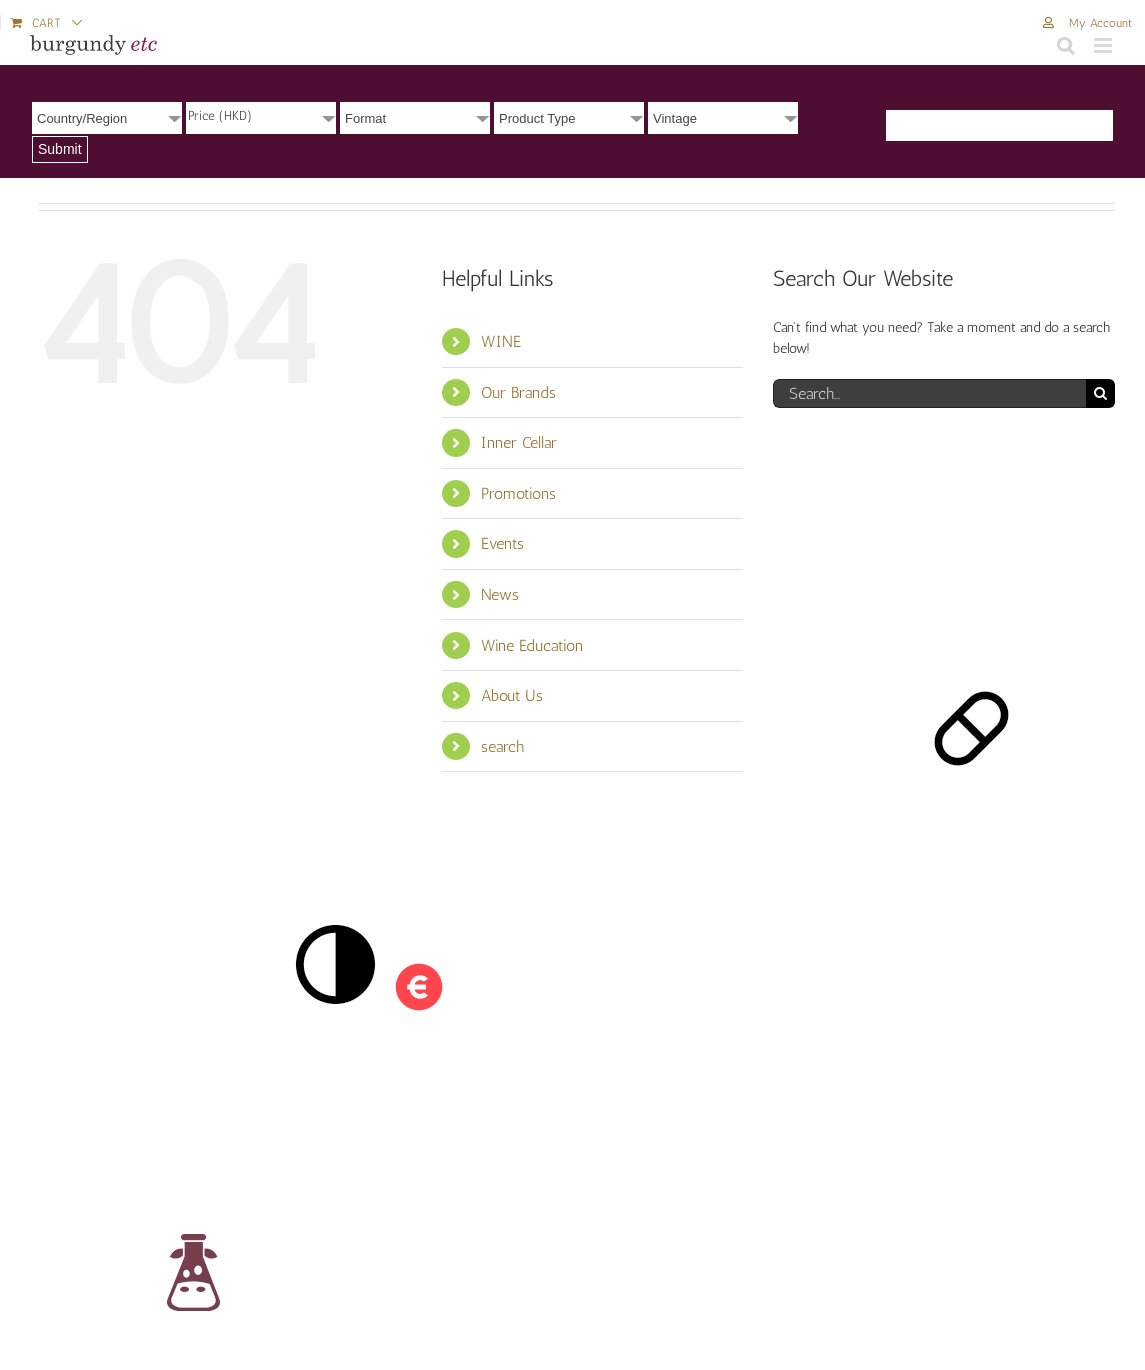 This screenshot has width=1145, height=1370. I want to click on view euro currency or payment options, so click(419, 987).